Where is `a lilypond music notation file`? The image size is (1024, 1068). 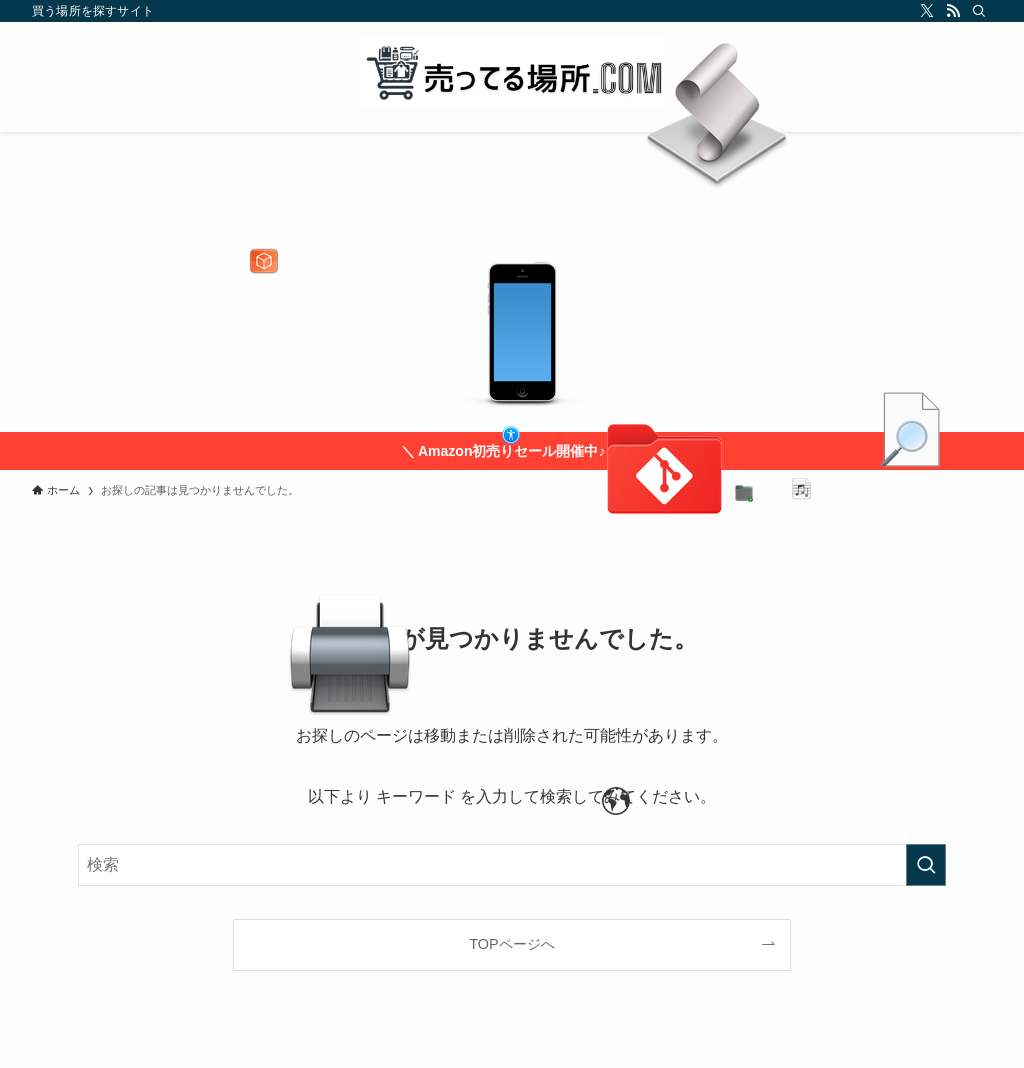
a lilypond music notation file is located at coordinates (801, 488).